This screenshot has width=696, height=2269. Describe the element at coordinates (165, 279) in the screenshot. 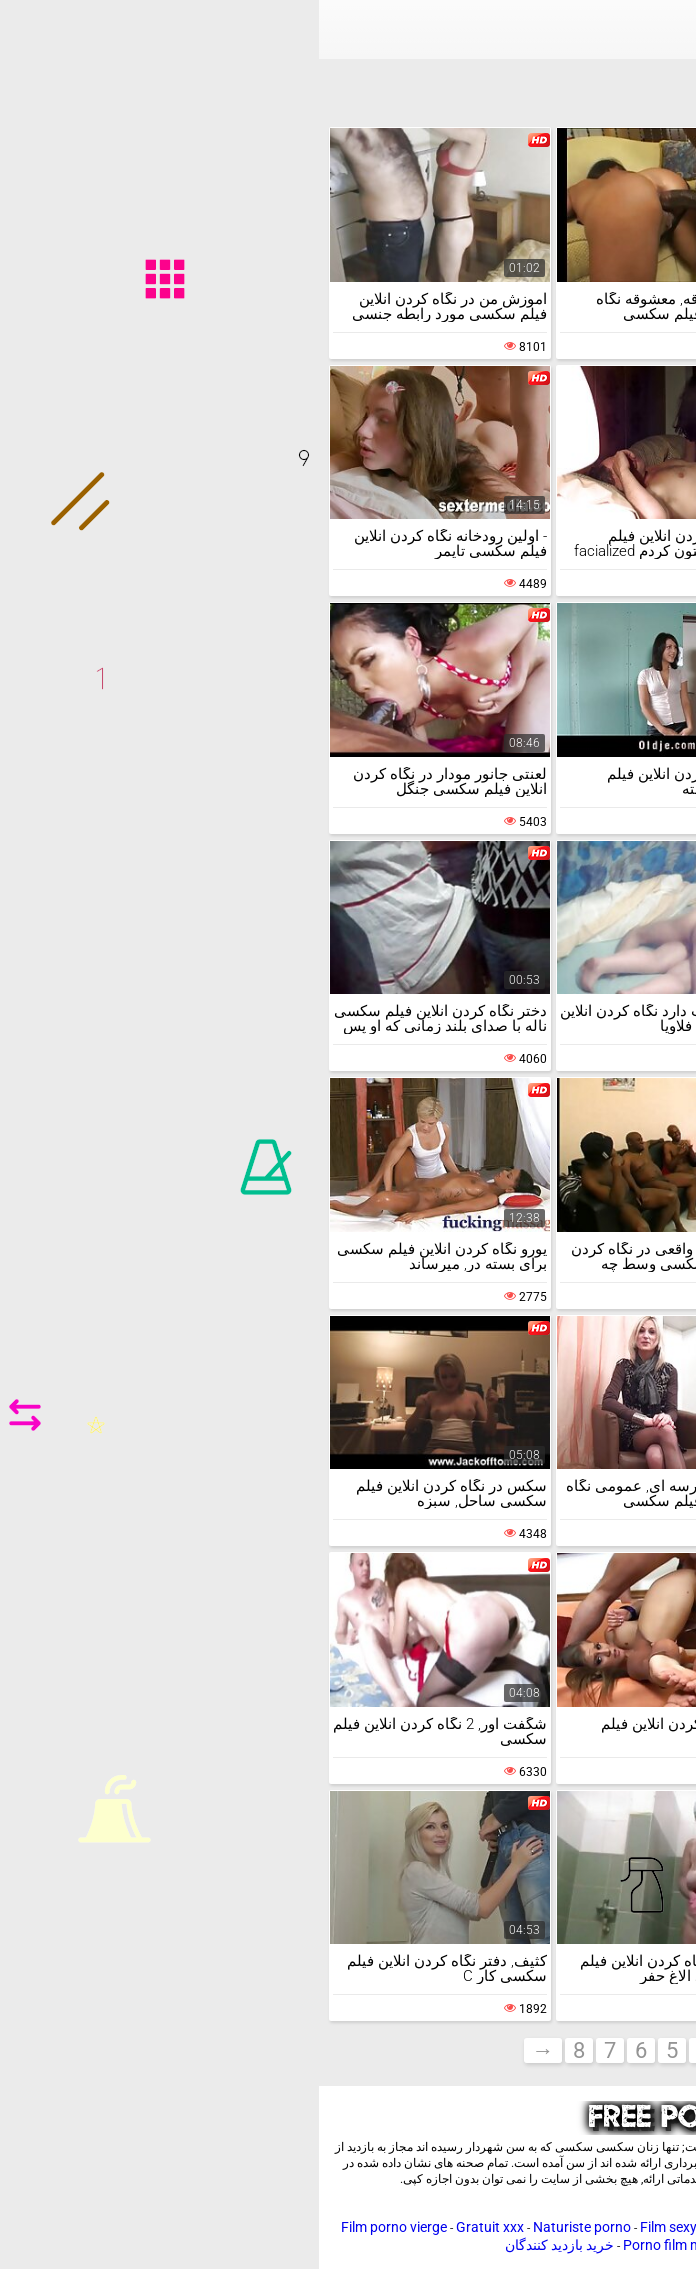

I see `open the app drawer or menu` at that location.